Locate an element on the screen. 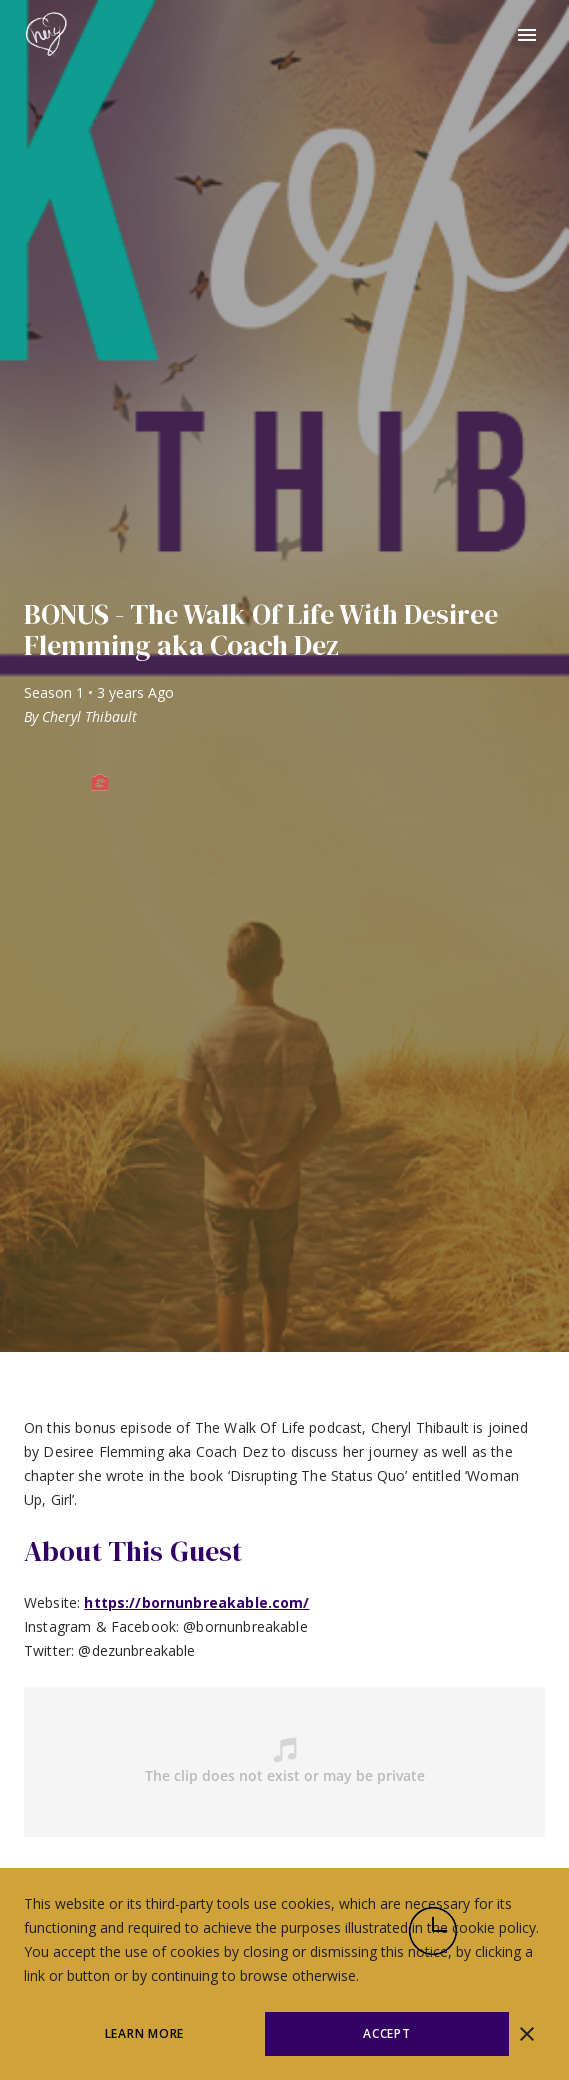  view current time is located at coordinates (433, 1931).